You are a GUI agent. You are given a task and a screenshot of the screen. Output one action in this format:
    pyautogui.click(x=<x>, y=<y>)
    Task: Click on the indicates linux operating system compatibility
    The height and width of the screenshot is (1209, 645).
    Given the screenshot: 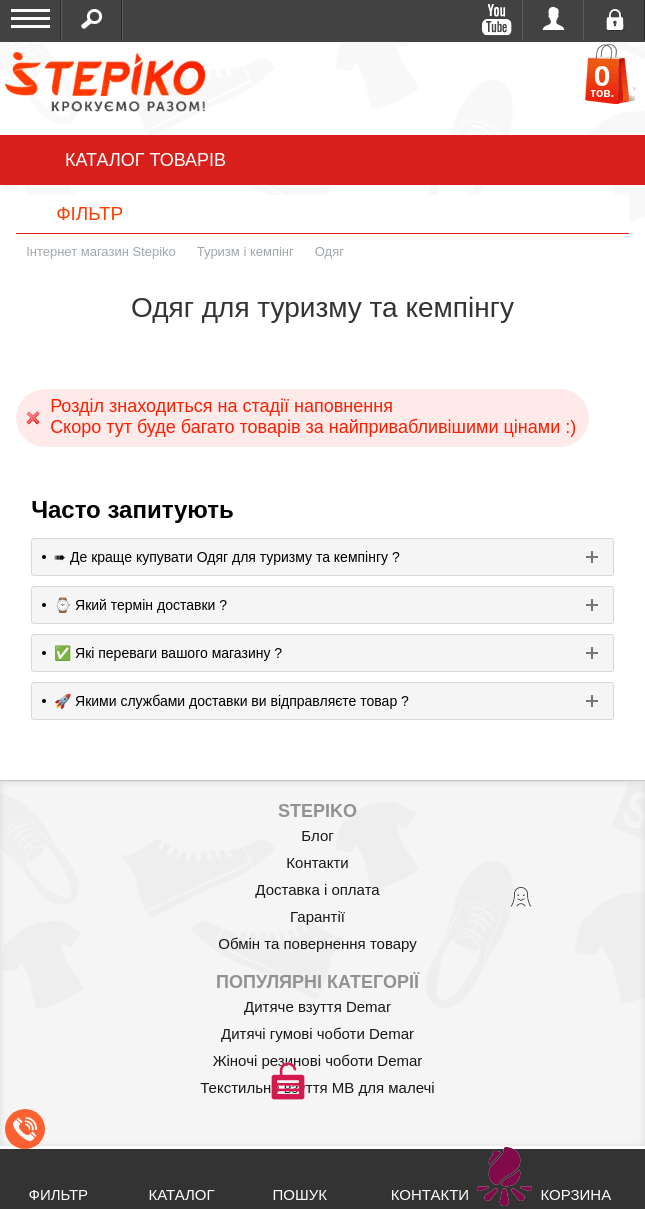 What is the action you would take?
    pyautogui.click(x=521, y=898)
    